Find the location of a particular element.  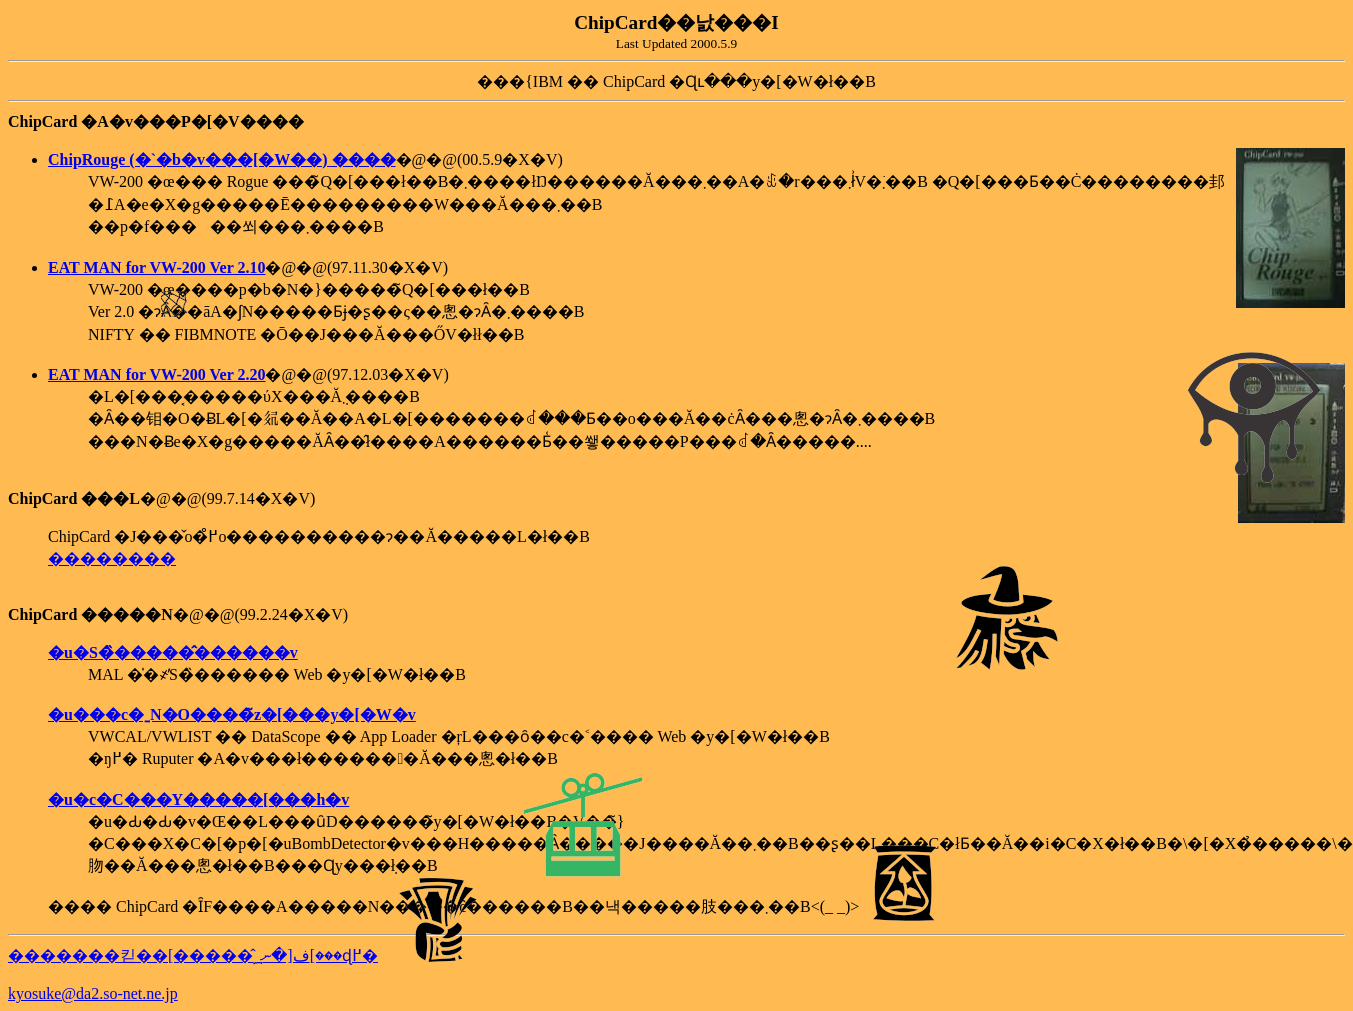

make a purchase or payment is located at coordinates (438, 920).